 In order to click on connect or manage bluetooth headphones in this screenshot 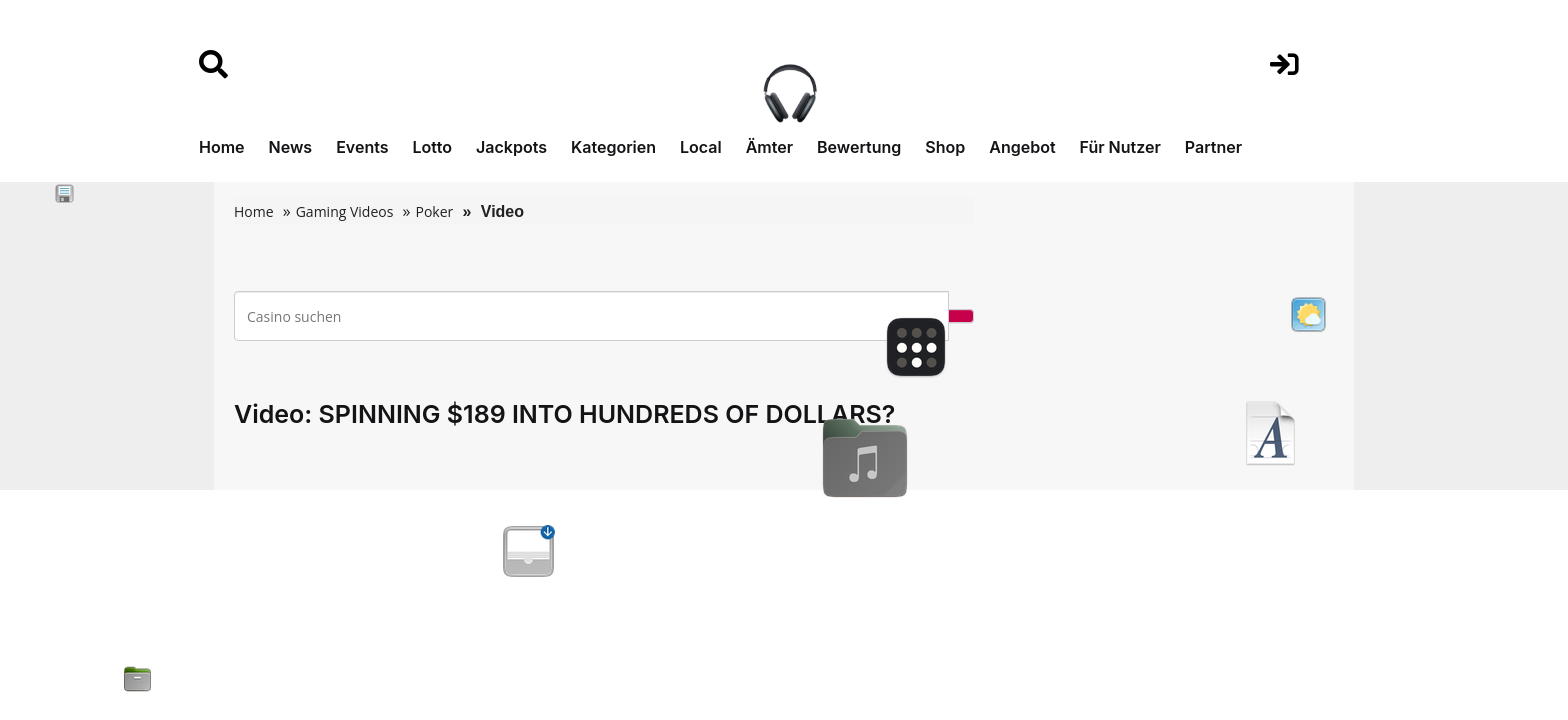, I will do `click(790, 94)`.